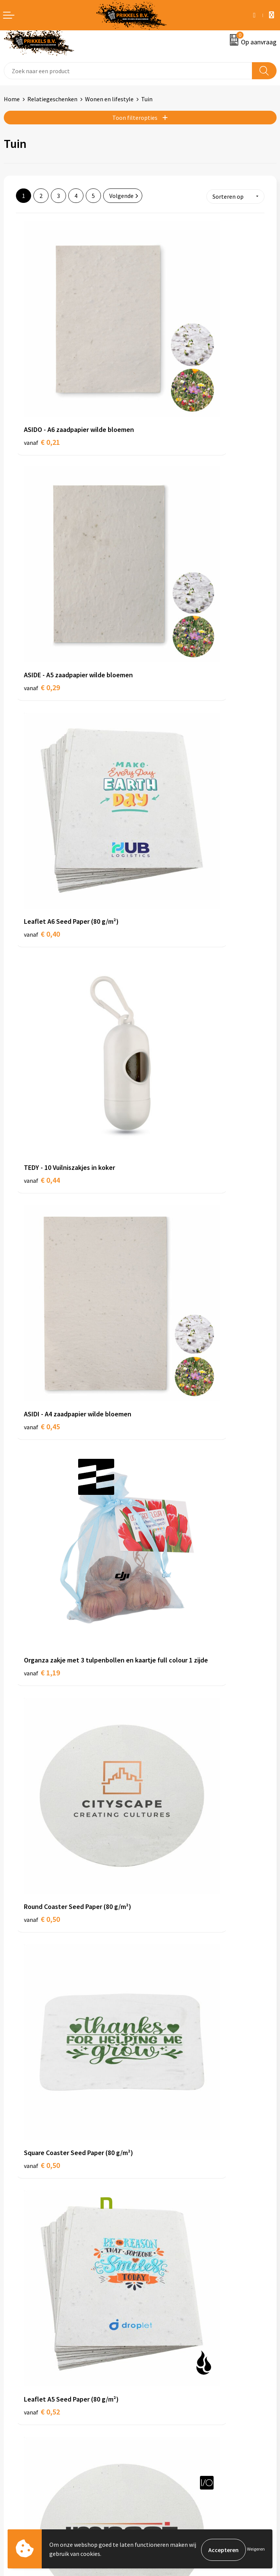 This screenshot has height=2576, width=280. I want to click on open the Note app, so click(106, 2203).